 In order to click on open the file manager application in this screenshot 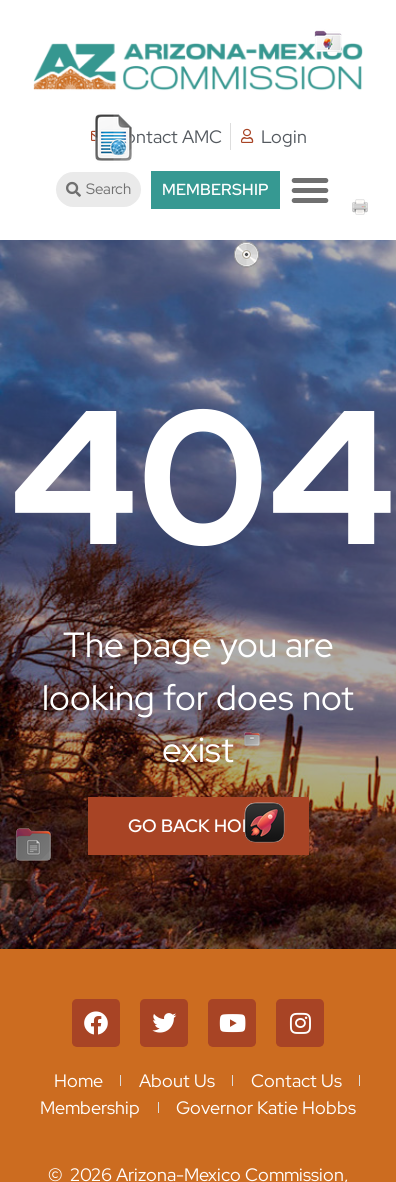, I will do `click(252, 739)`.